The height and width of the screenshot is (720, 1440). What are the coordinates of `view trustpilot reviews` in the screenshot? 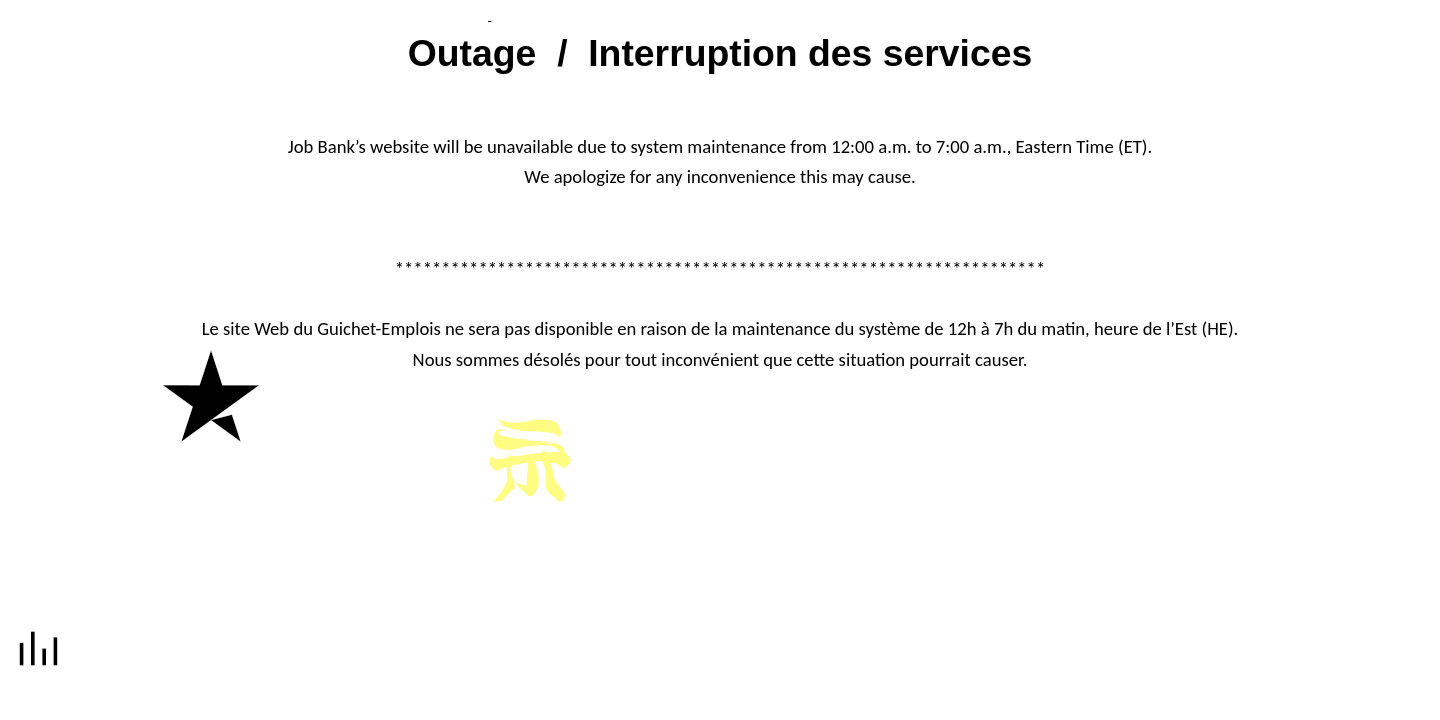 It's located at (211, 396).